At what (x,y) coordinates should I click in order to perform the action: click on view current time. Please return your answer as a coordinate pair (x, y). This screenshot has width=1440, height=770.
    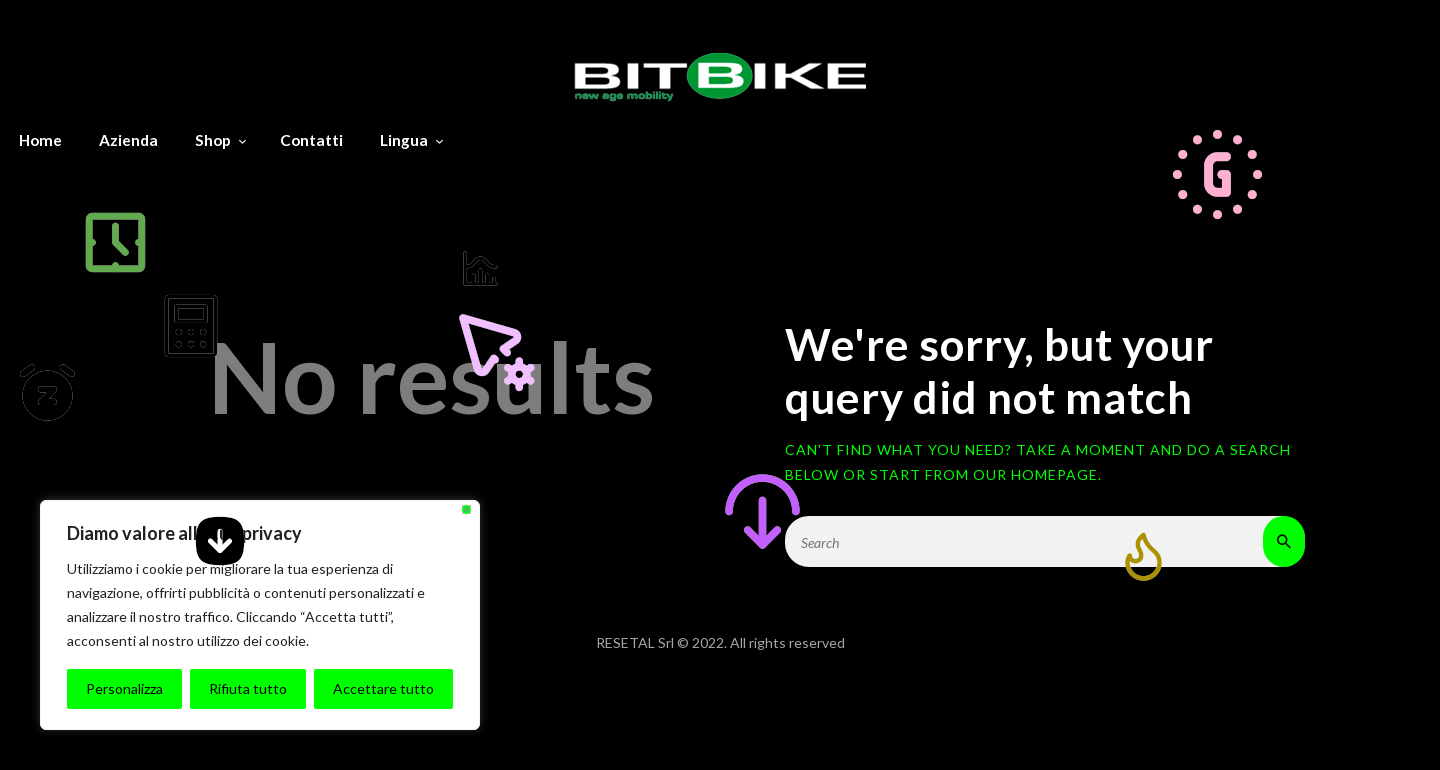
    Looking at the image, I should click on (115, 242).